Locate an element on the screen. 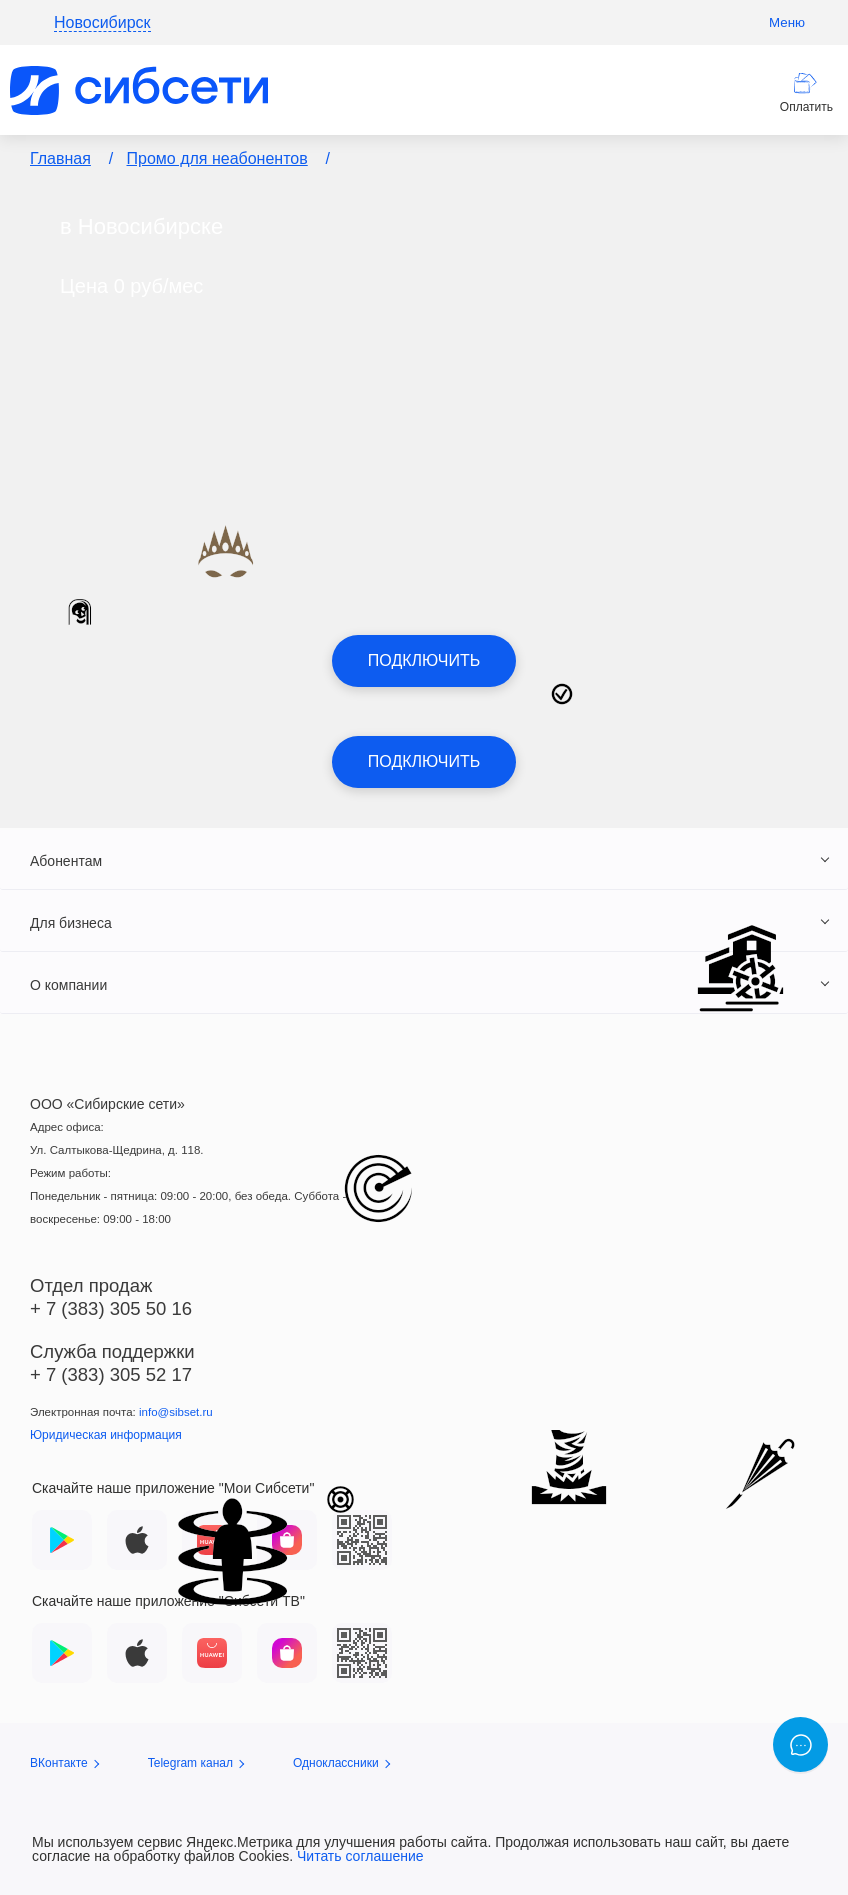 Image resolution: width=848 pixels, height=1895 pixels. target or focus indicator is located at coordinates (340, 1499).